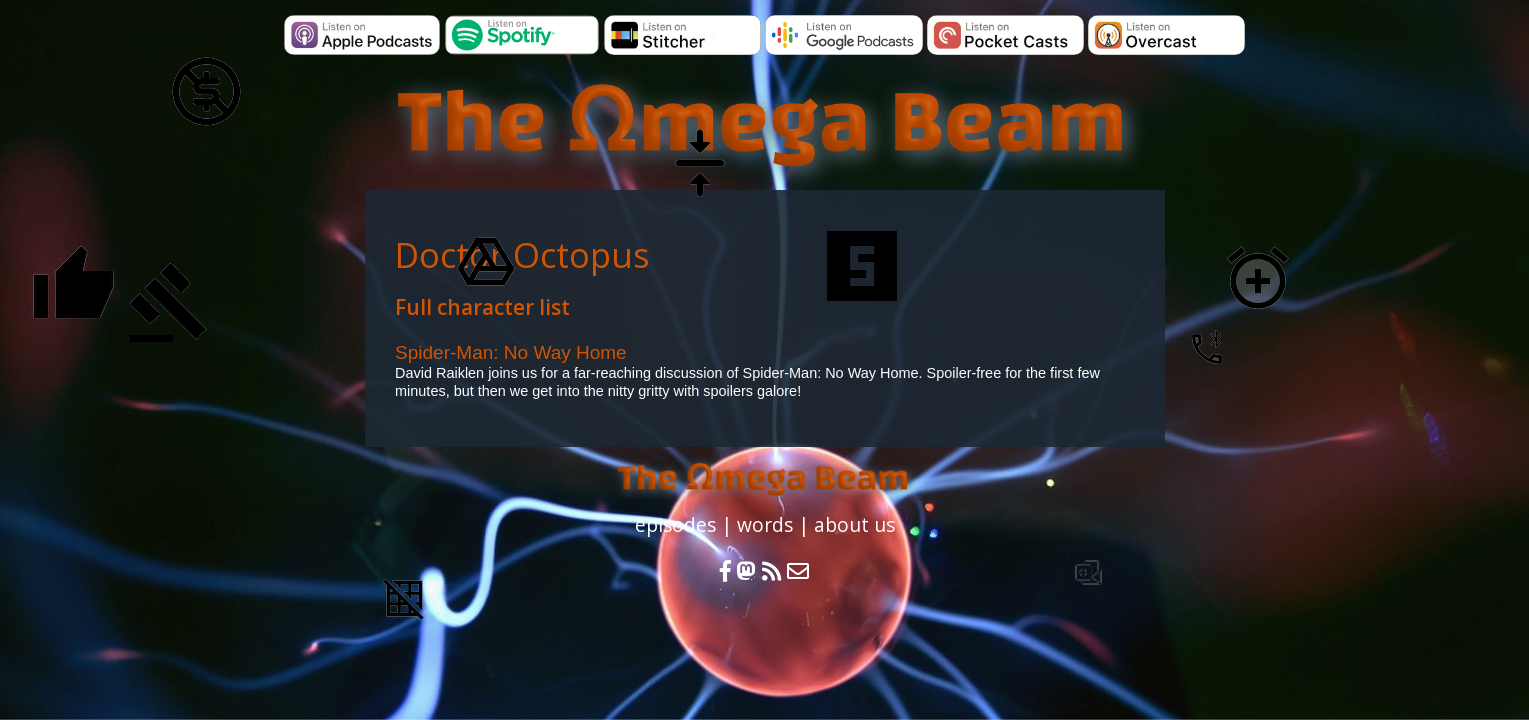 The height and width of the screenshot is (720, 1529). What do you see at coordinates (1258, 278) in the screenshot?
I see `add a new alarm` at bounding box center [1258, 278].